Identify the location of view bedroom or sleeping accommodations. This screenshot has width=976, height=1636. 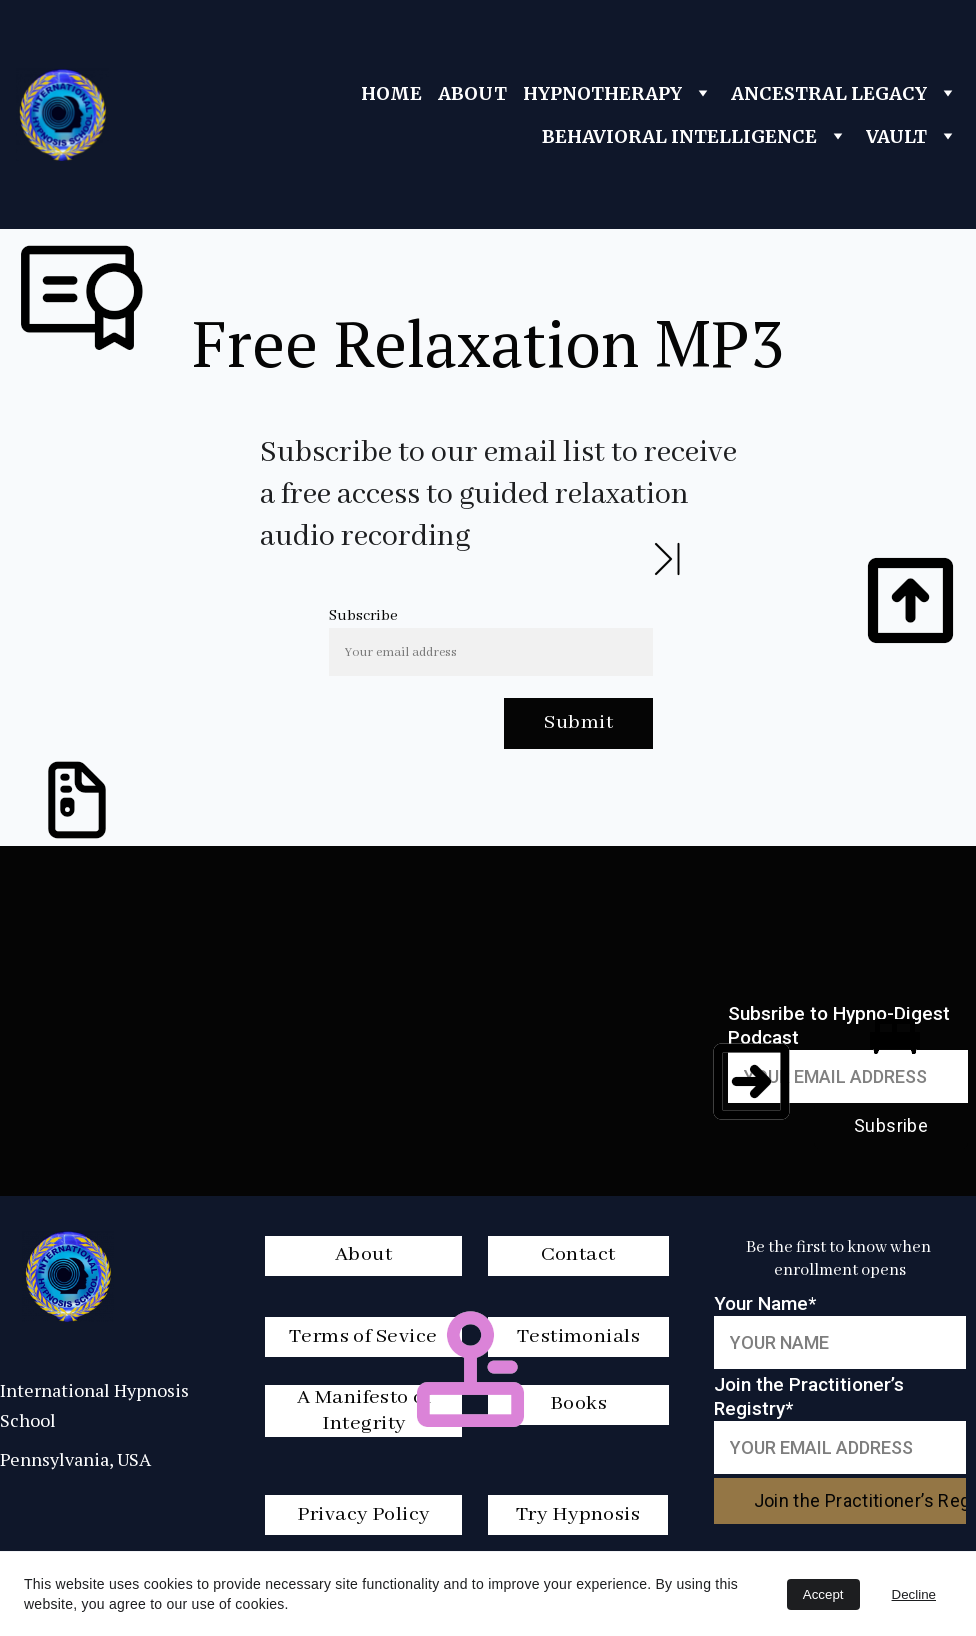
(895, 1037).